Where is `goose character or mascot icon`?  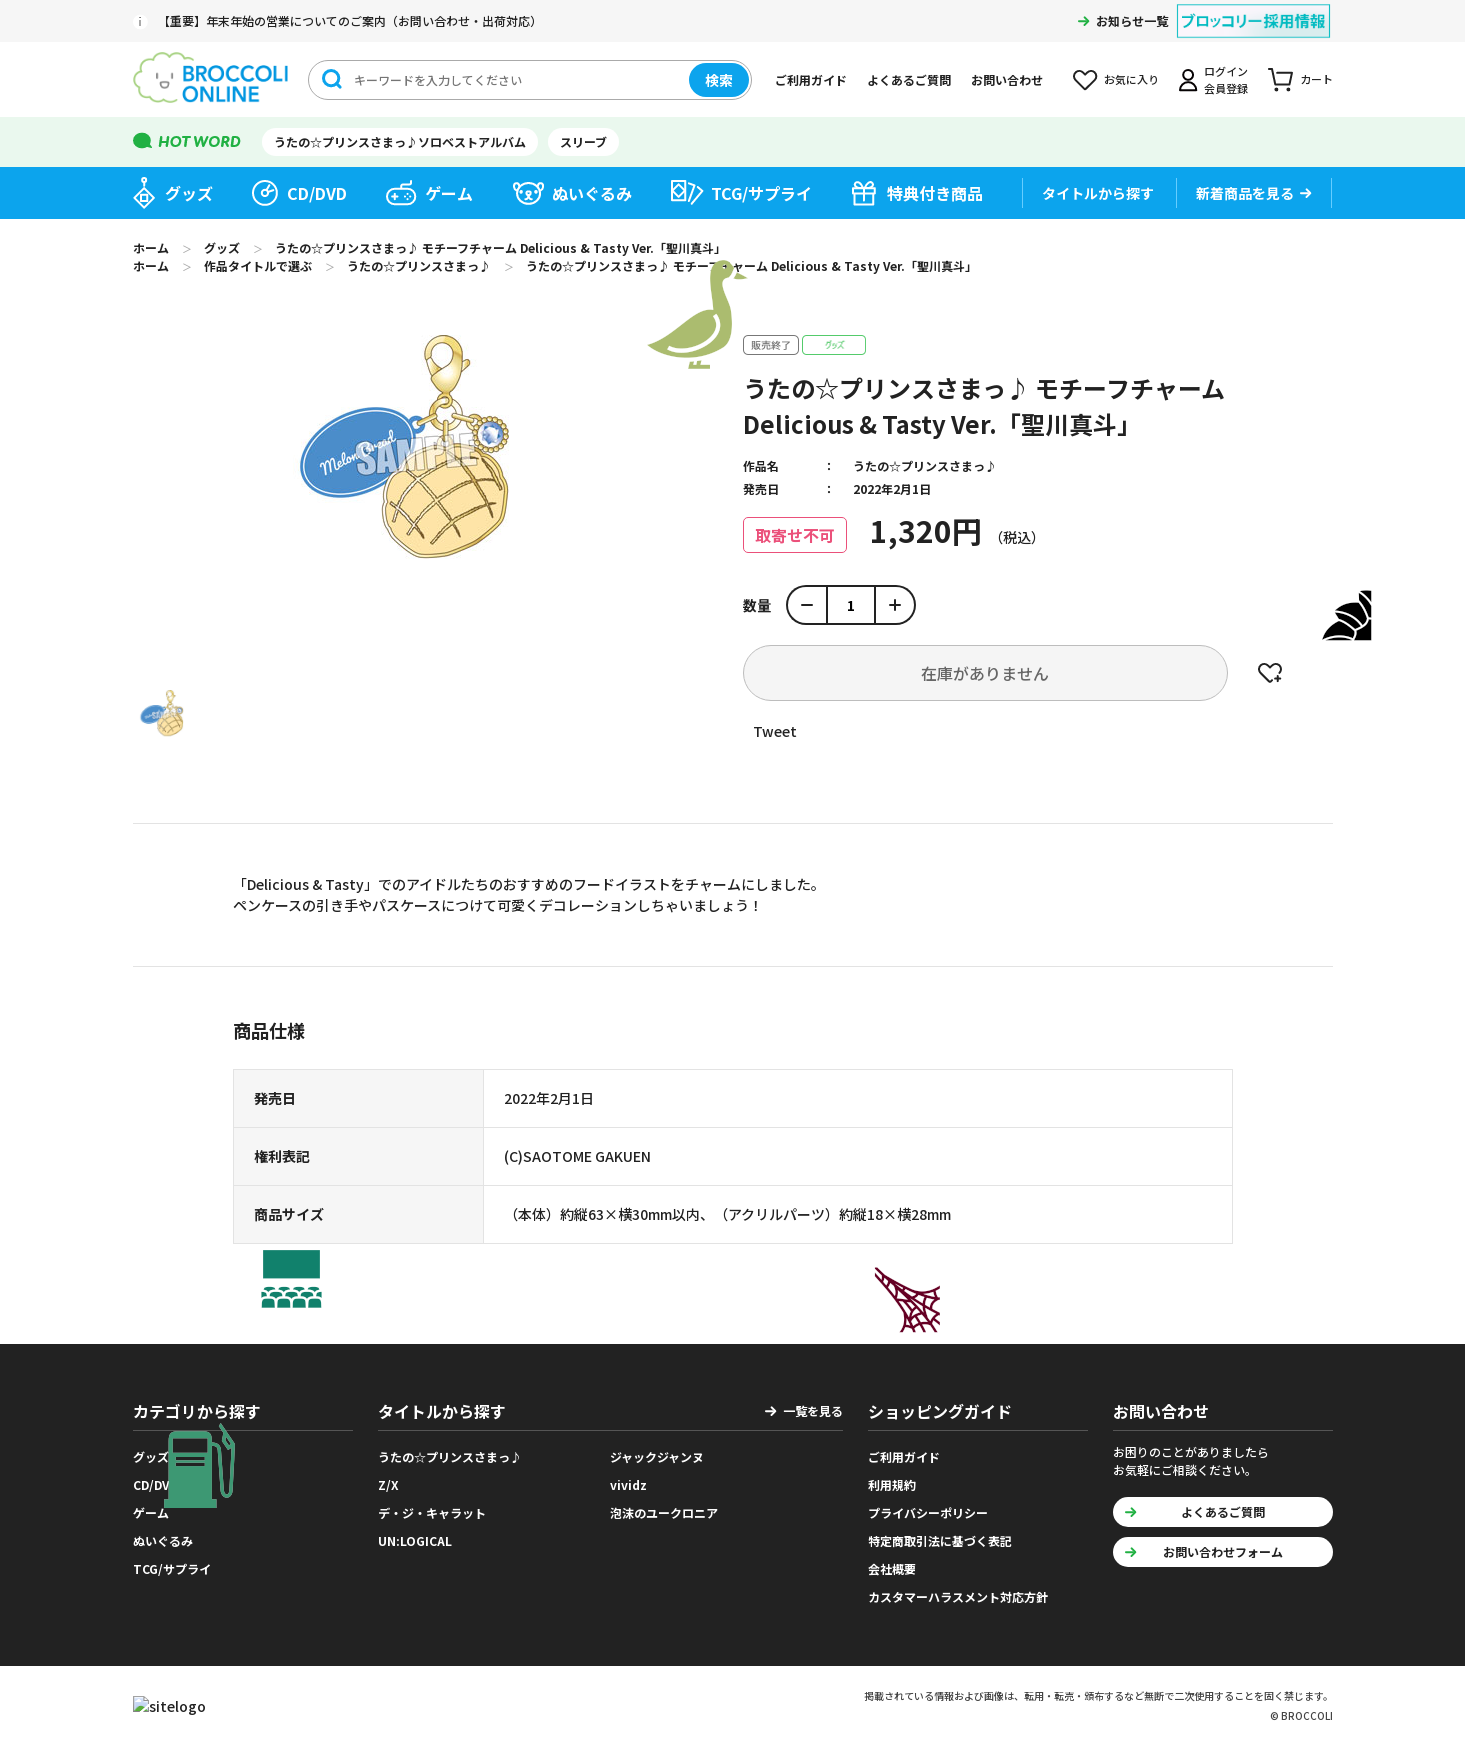
goose character or mascot icon is located at coordinates (697, 314).